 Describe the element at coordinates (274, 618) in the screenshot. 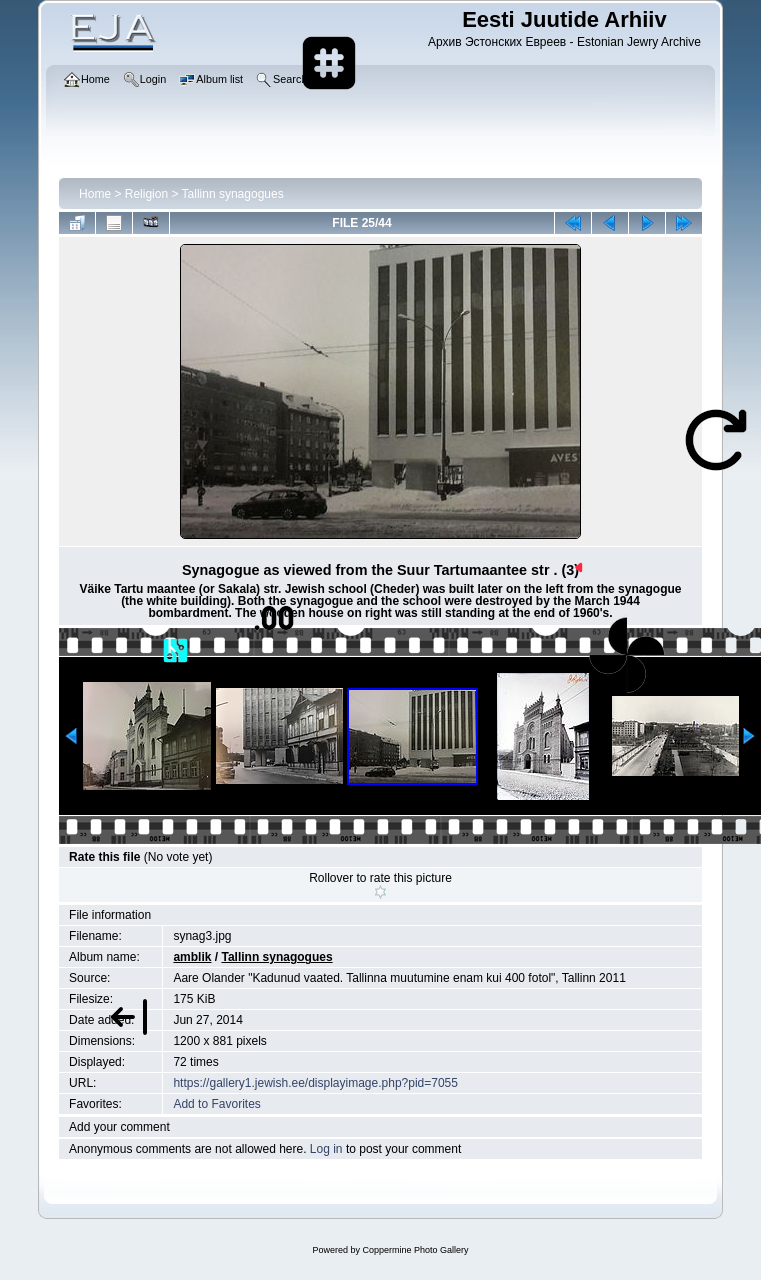

I see `toggle decimal number formatting` at that location.